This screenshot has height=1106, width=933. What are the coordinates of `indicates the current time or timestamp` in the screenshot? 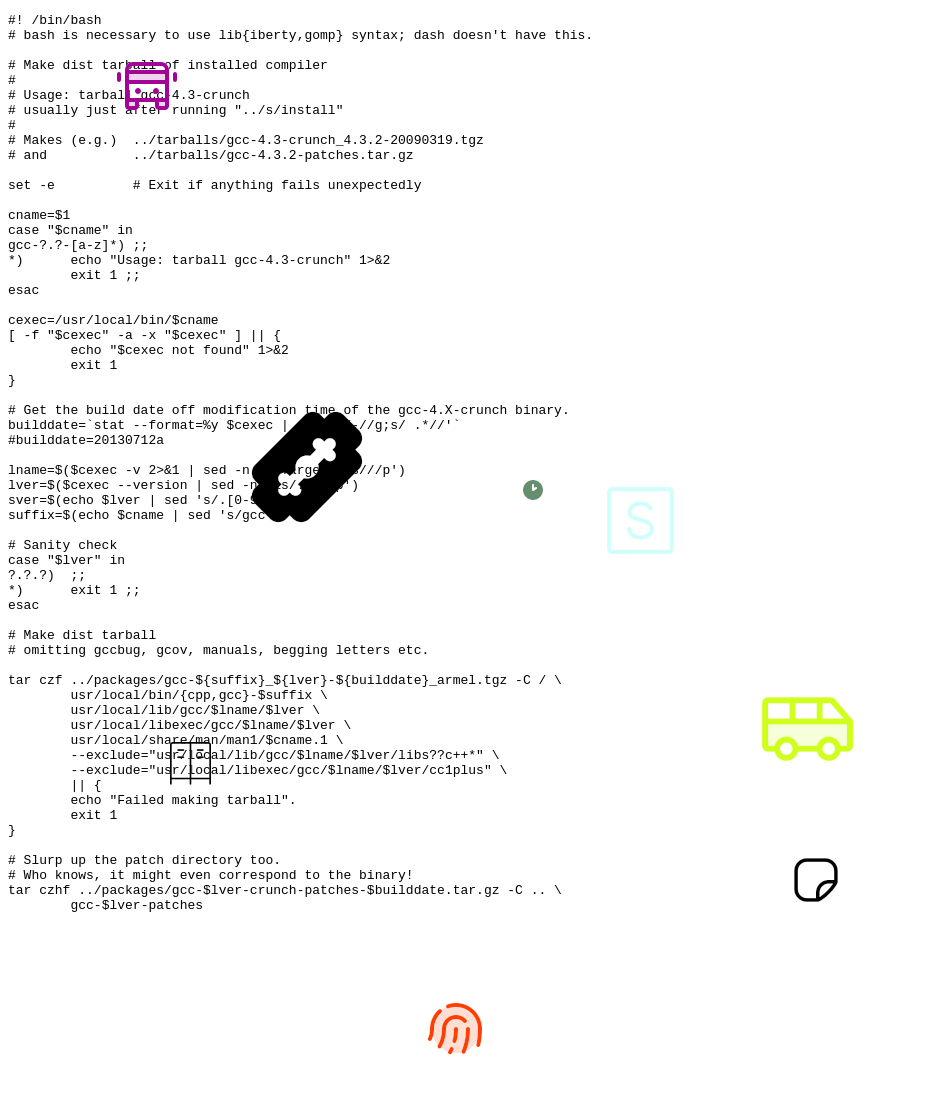 It's located at (533, 490).